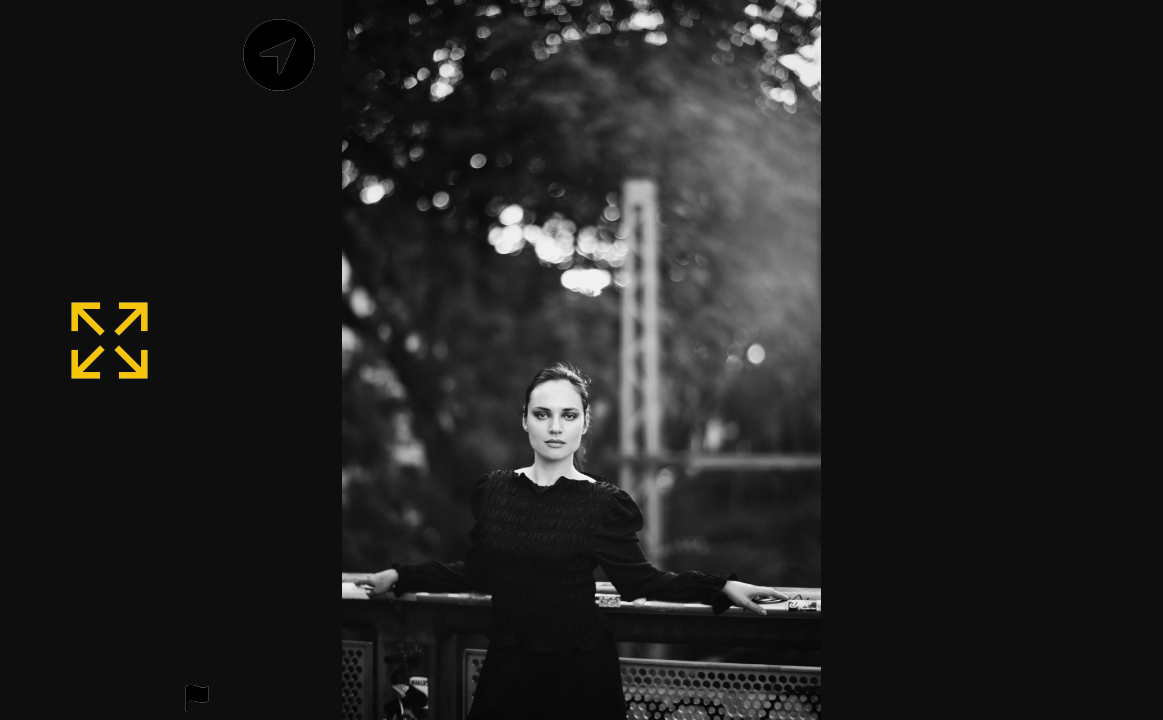 The height and width of the screenshot is (720, 1163). Describe the element at coordinates (109, 340) in the screenshot. I see `expand to fullscreen mode` at that location.